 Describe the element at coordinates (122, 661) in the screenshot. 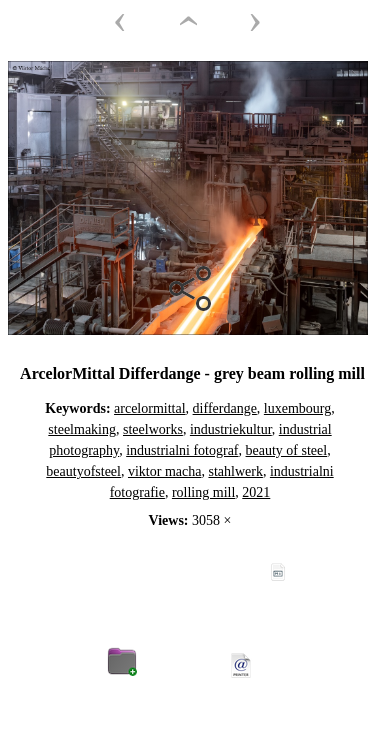

I see `create a new folder` at that location.